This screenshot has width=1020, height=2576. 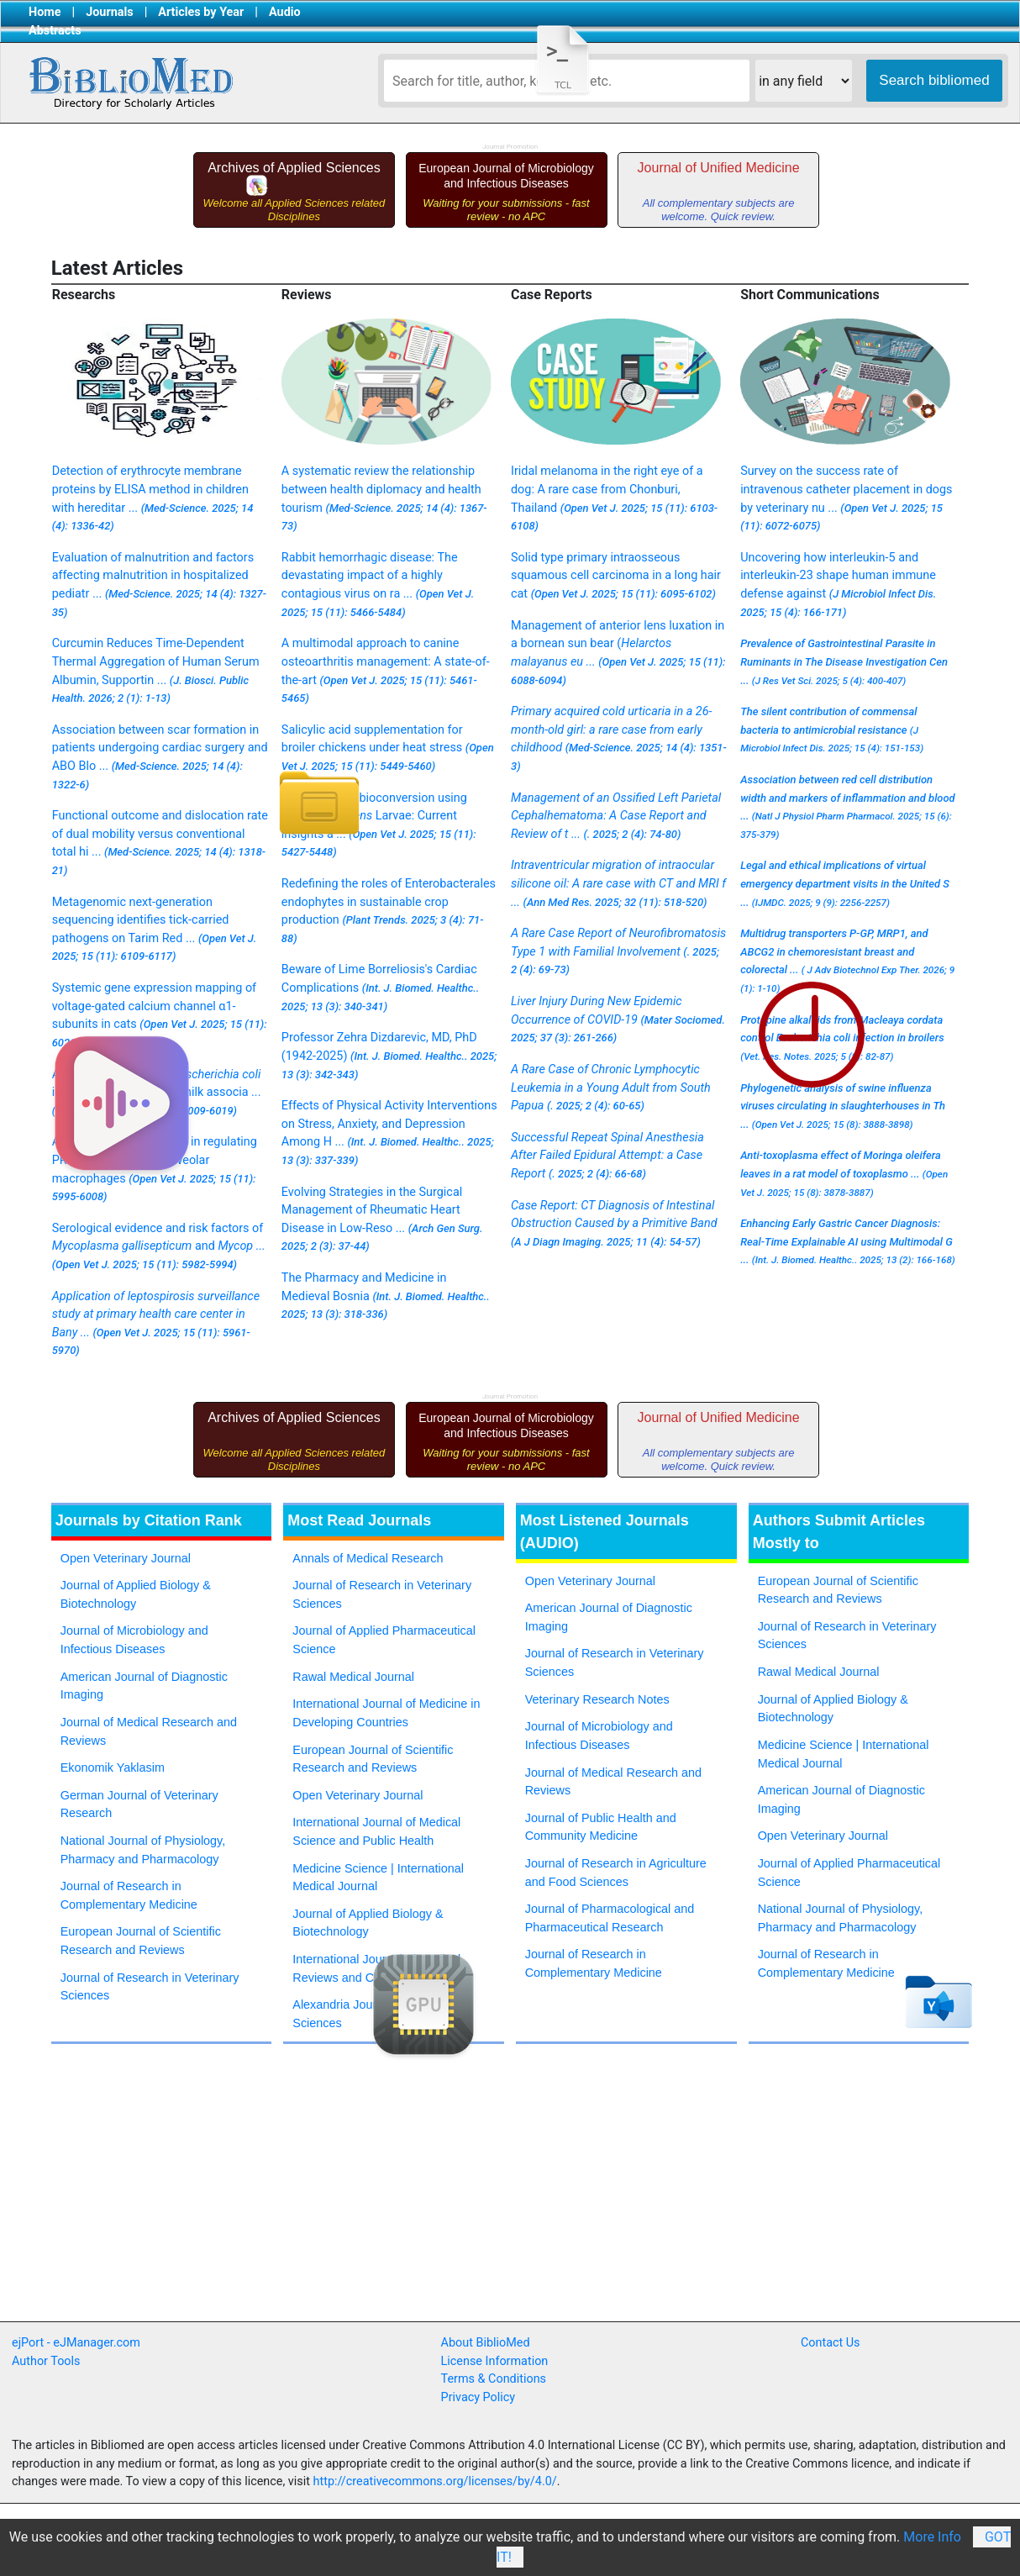 What do you see at coordinates (939, 2004) in the screenshot?
I see `open folder containing Microsoft Yammer files` at bounding box center [939, 2004].